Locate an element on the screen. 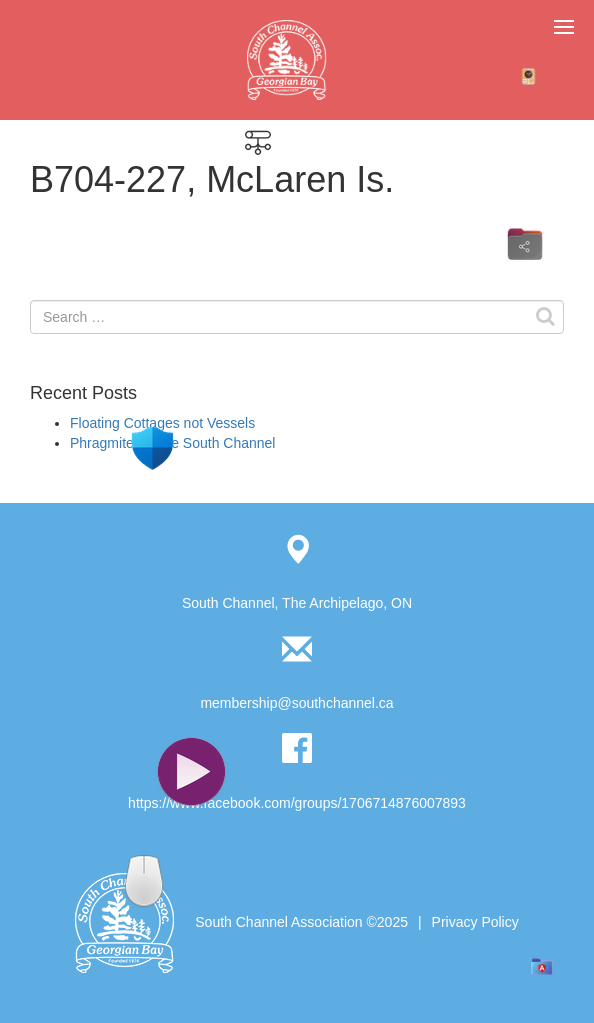 The height and width of the screenshot is (1023, 594). package manager is processing or waiting is located at coordinates (528, 76).